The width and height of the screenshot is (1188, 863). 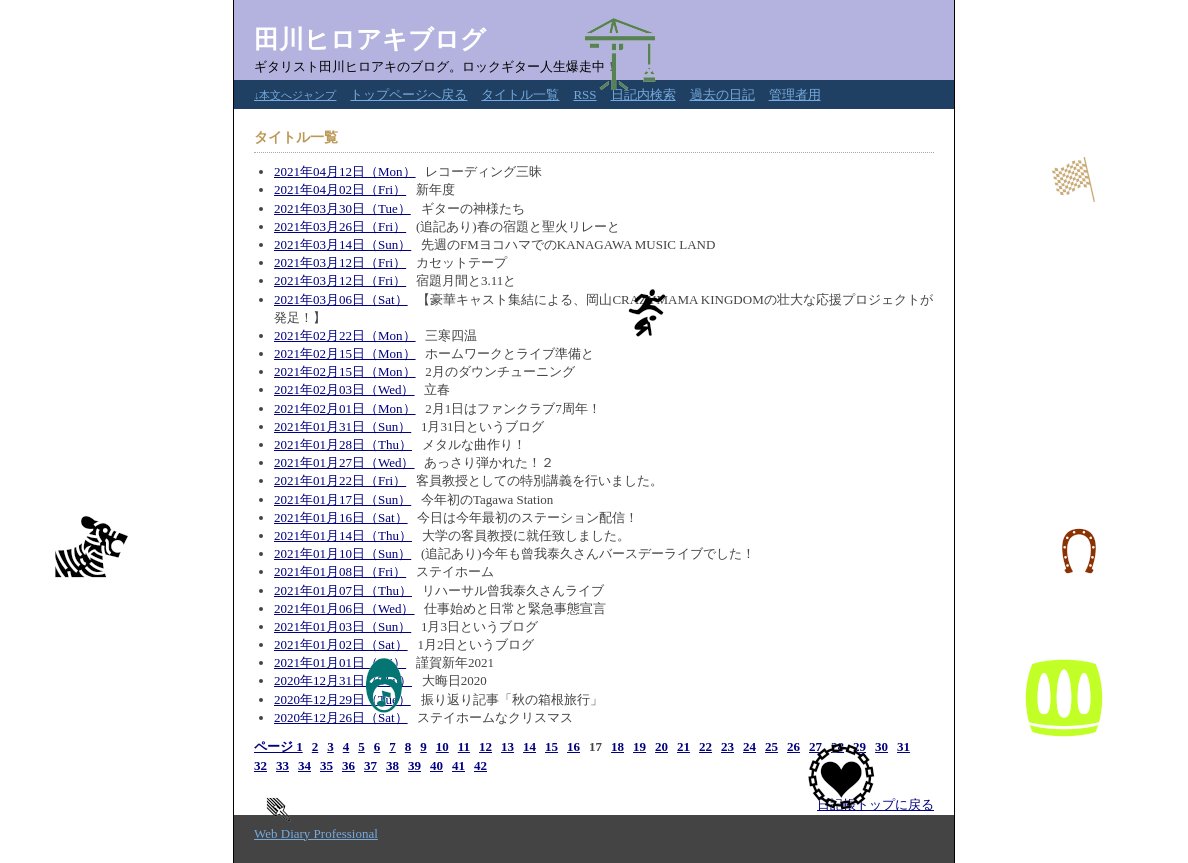 What do you see at coordinates (841, 777) in the screenshot?
I see `indicates a locked or committed relationship status` at bounding box center [841, 777].